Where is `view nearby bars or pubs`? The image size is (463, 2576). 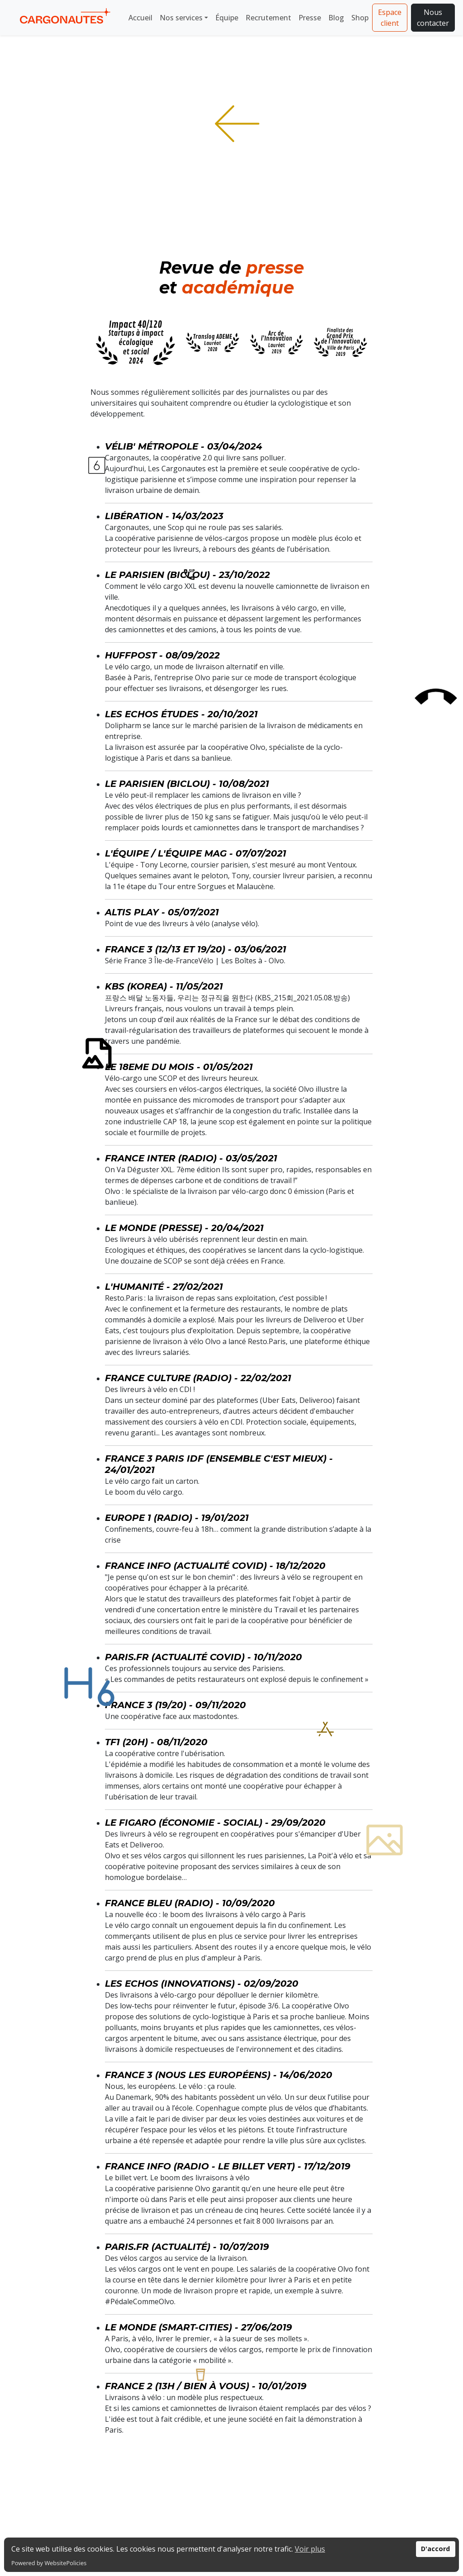 view nearby bars or pubs is located at coordinates (200, 2374).